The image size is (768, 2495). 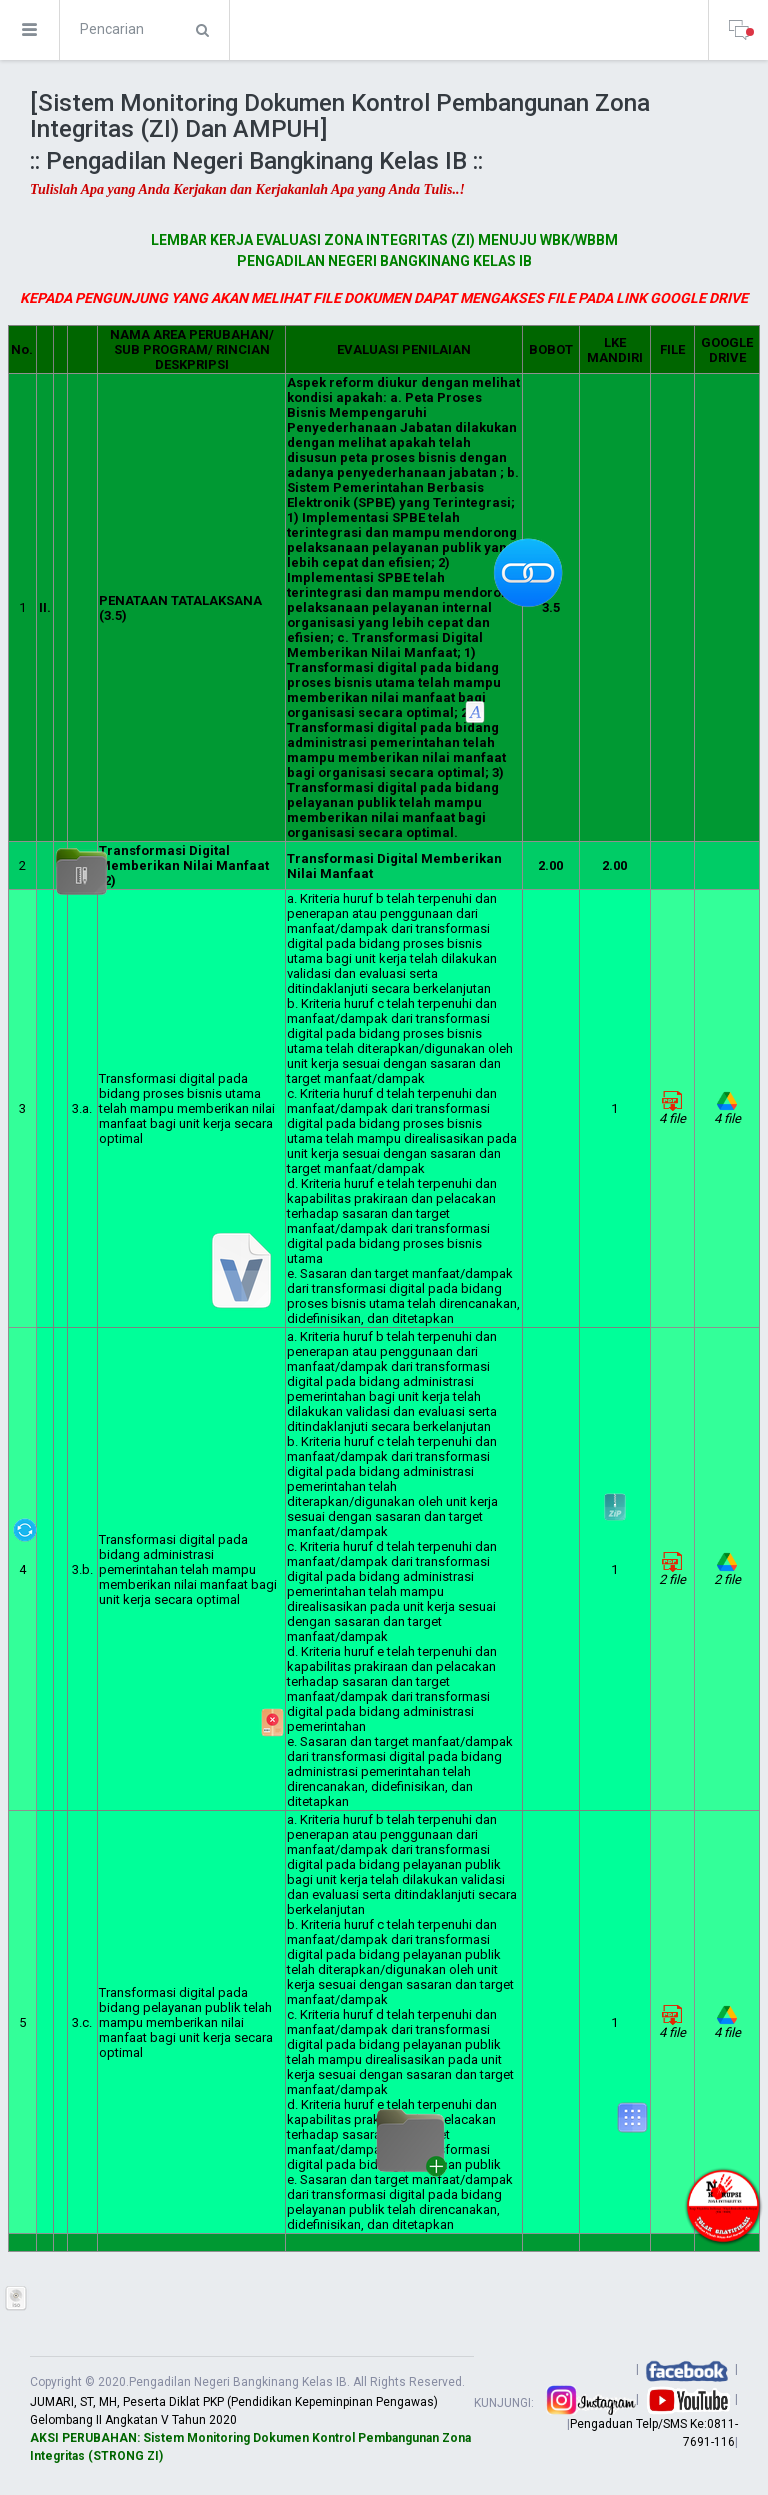 What do you see at coordinates (16, 2298) in the screenshot?
I see `a CD/DVD disc image file (.iso format)` at bounding box center [16, 2298].